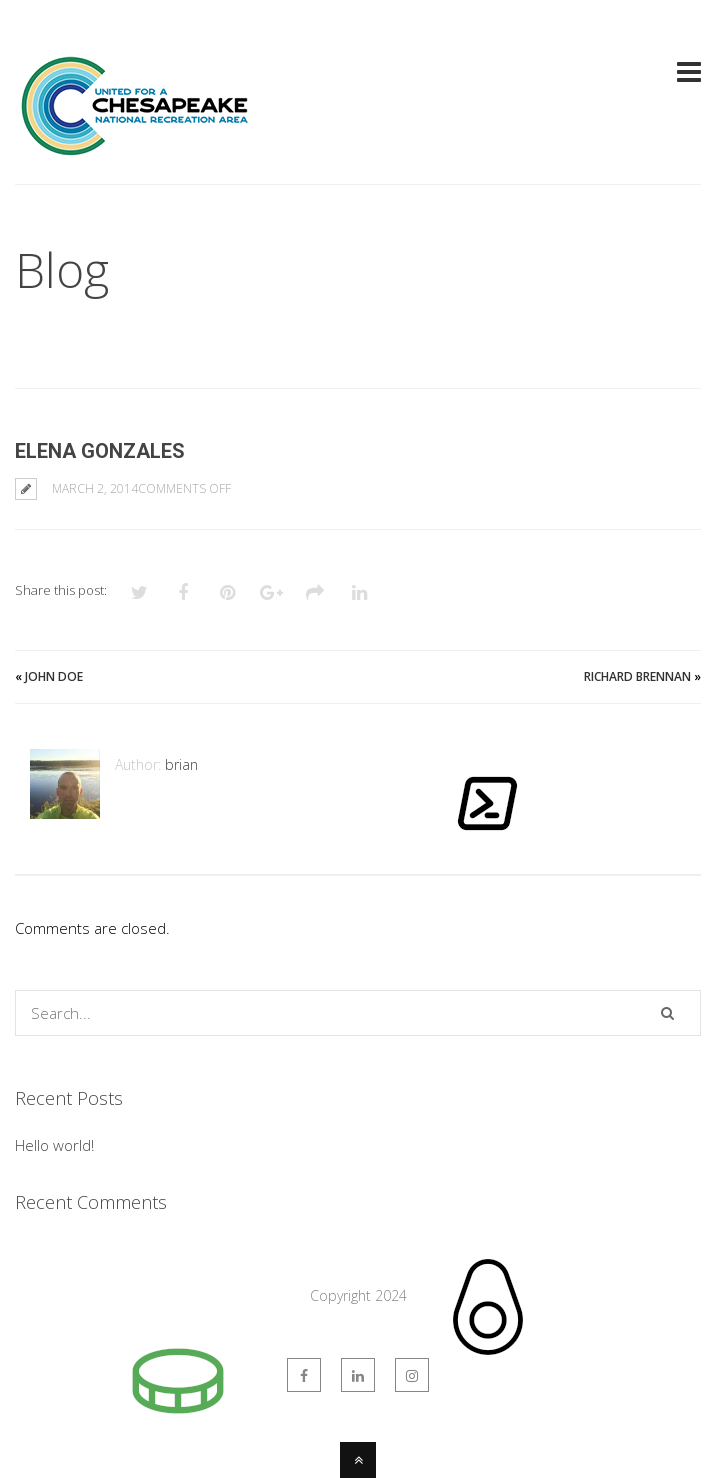 Image resolution: width=716 pixels, height=1478 pixels. I want to click on browse healthy food or recipe options, so click(488, 1307).